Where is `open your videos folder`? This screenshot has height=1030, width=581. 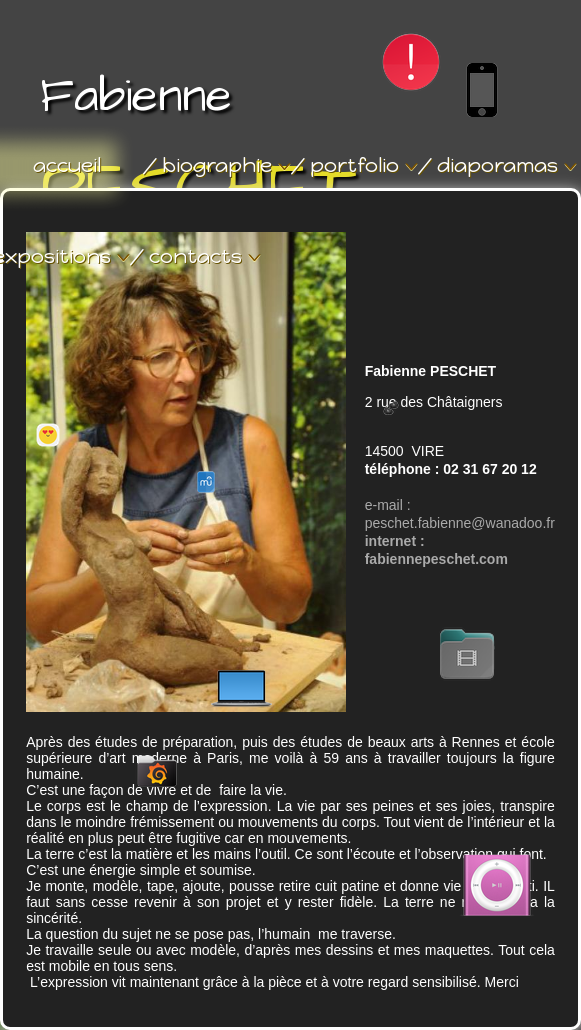 open your videos folder is located at coordinates (467, 654).